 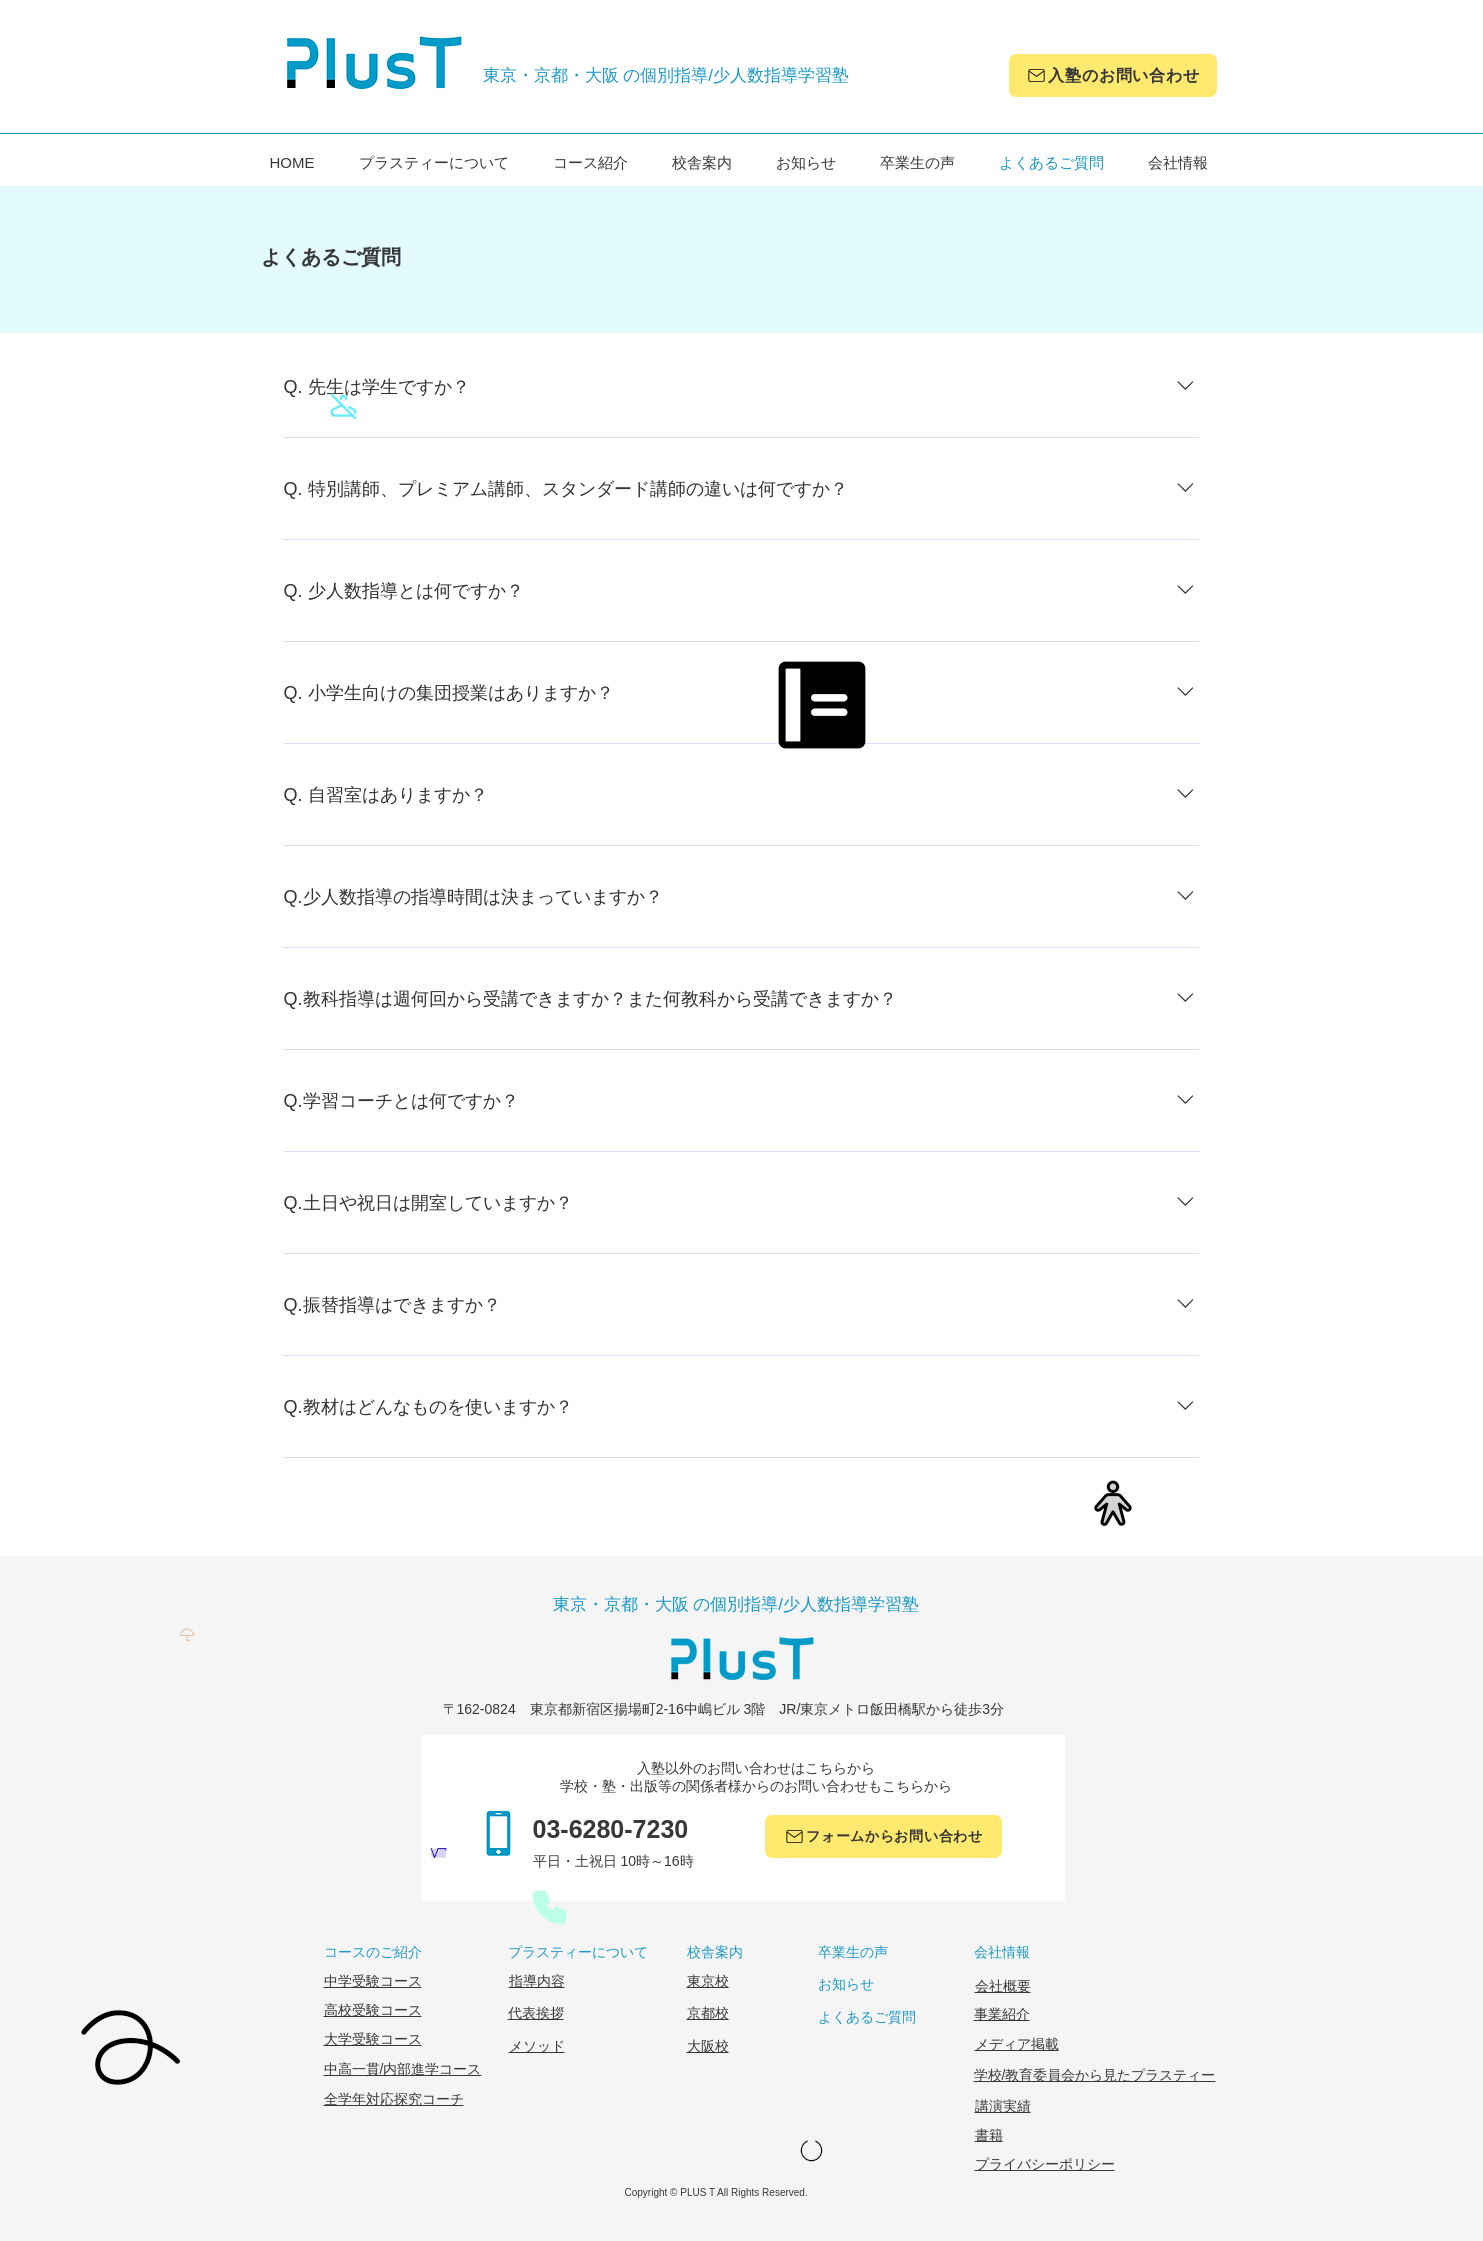 I want to click on wardrobe or closet feature disabled, so click(x=343, y=406).